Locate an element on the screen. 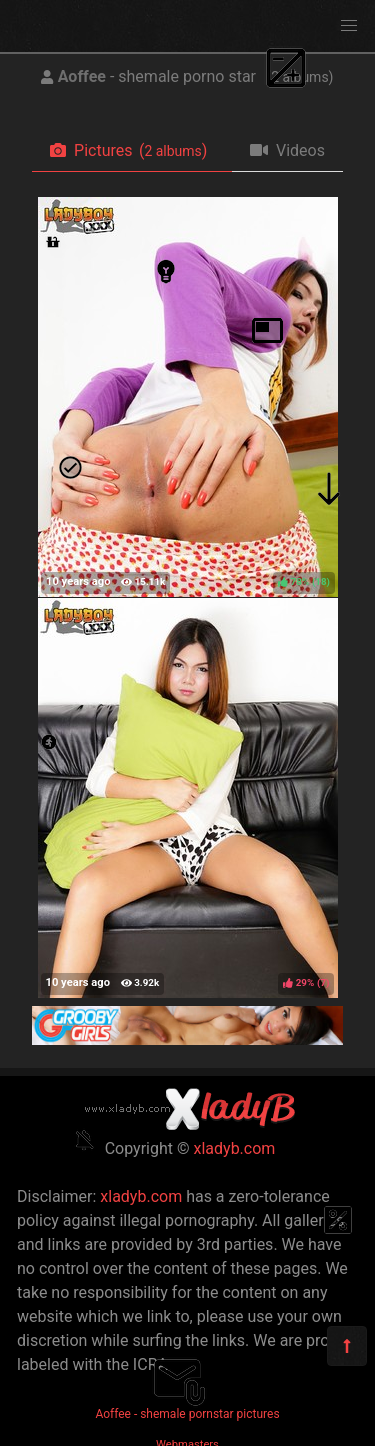  browse kitchen countertop options is located at coordinates (53, 242).